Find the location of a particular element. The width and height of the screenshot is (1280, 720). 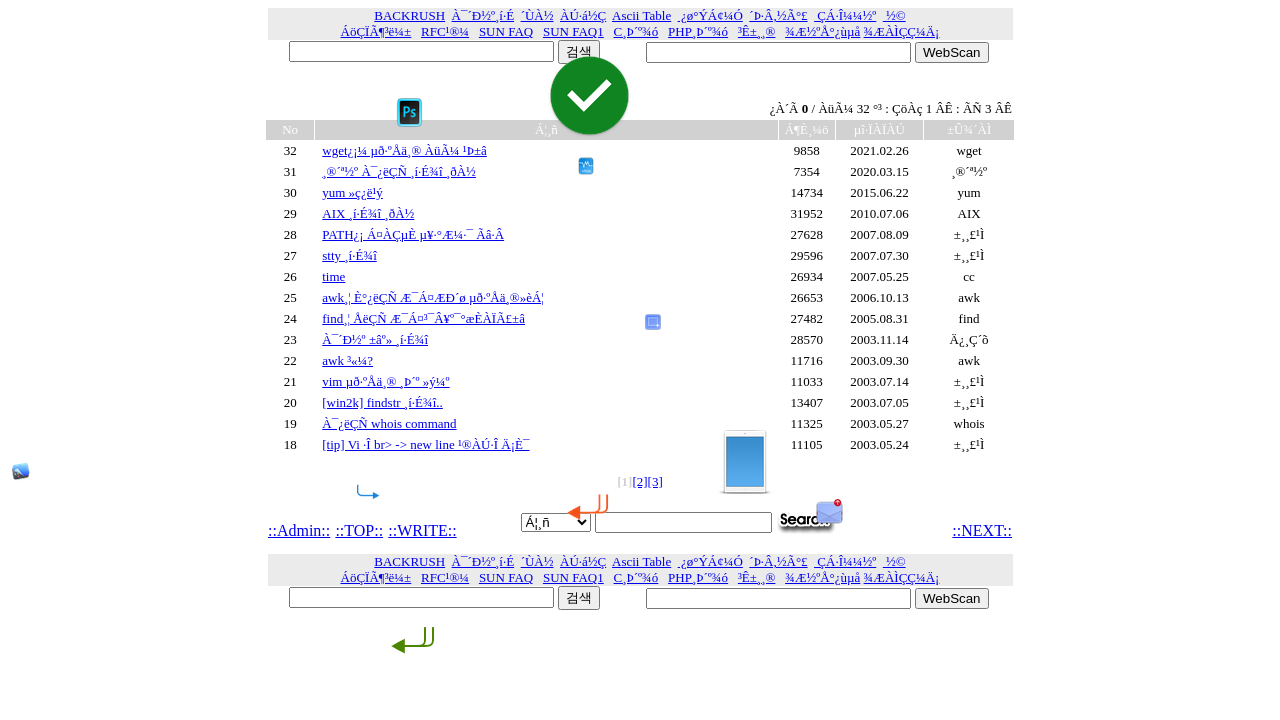

adobe photoshop file type indicator is located at coordinates (409, 112).